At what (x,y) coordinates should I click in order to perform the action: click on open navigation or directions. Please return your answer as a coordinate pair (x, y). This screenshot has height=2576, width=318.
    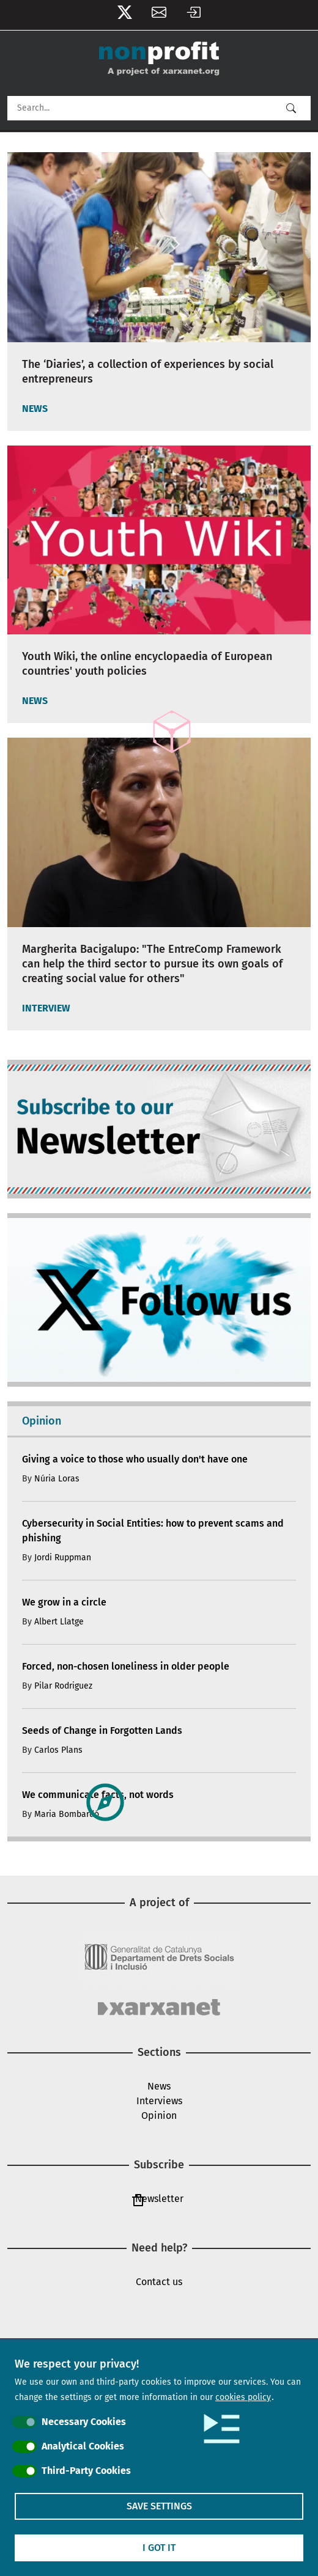
    Looking at the image, I should click on (105, 1802).